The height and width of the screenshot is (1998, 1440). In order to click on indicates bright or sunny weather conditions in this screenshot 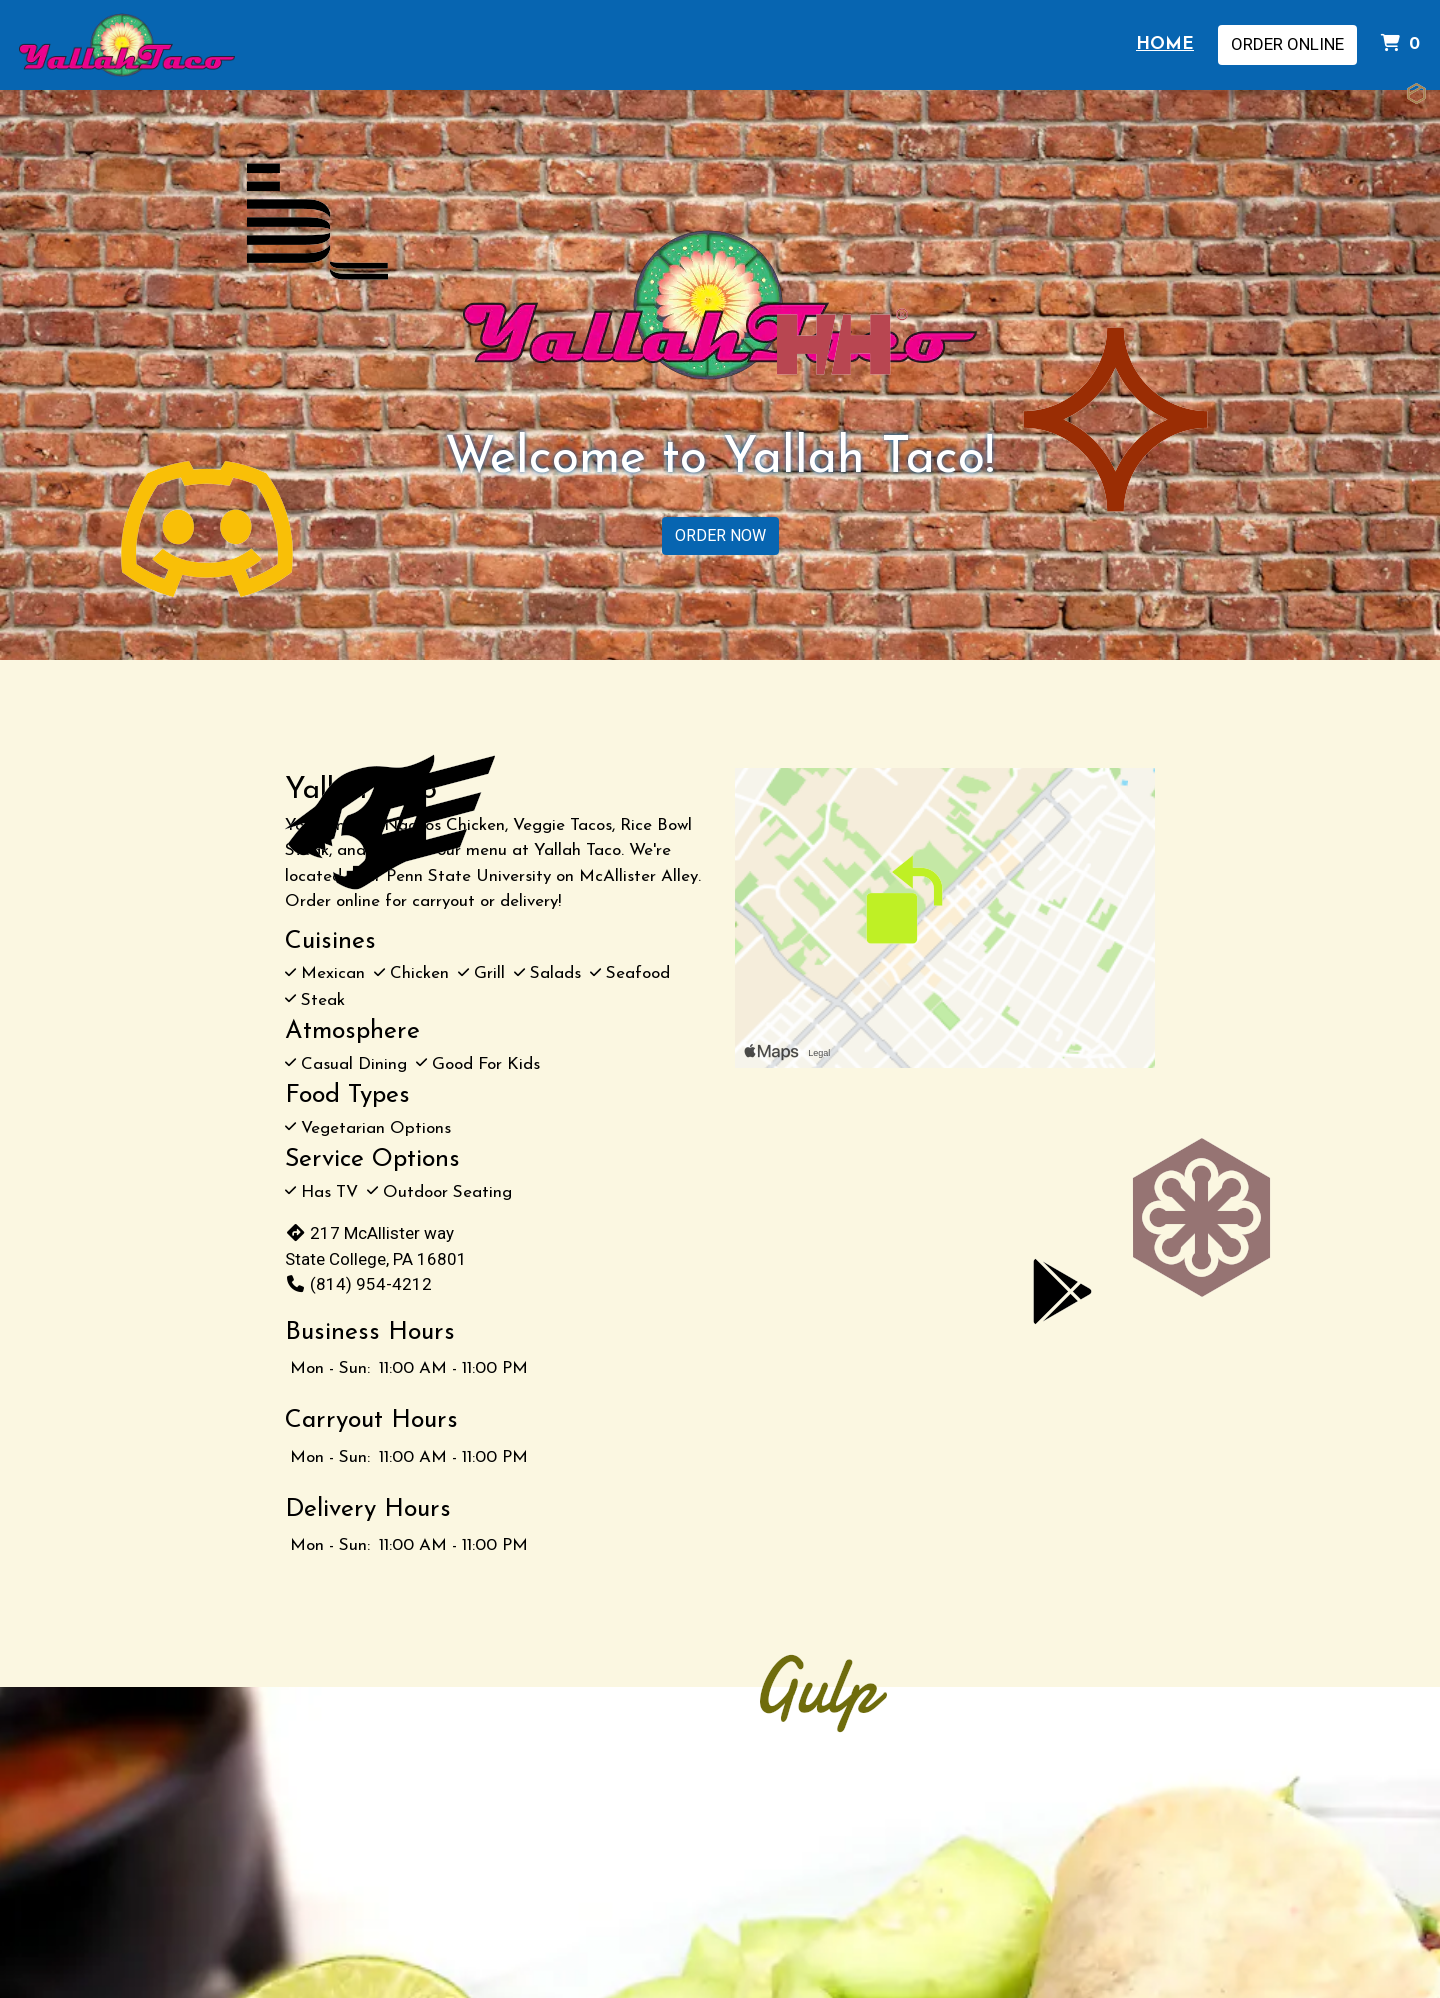, I will do `click(1115, 419)`.